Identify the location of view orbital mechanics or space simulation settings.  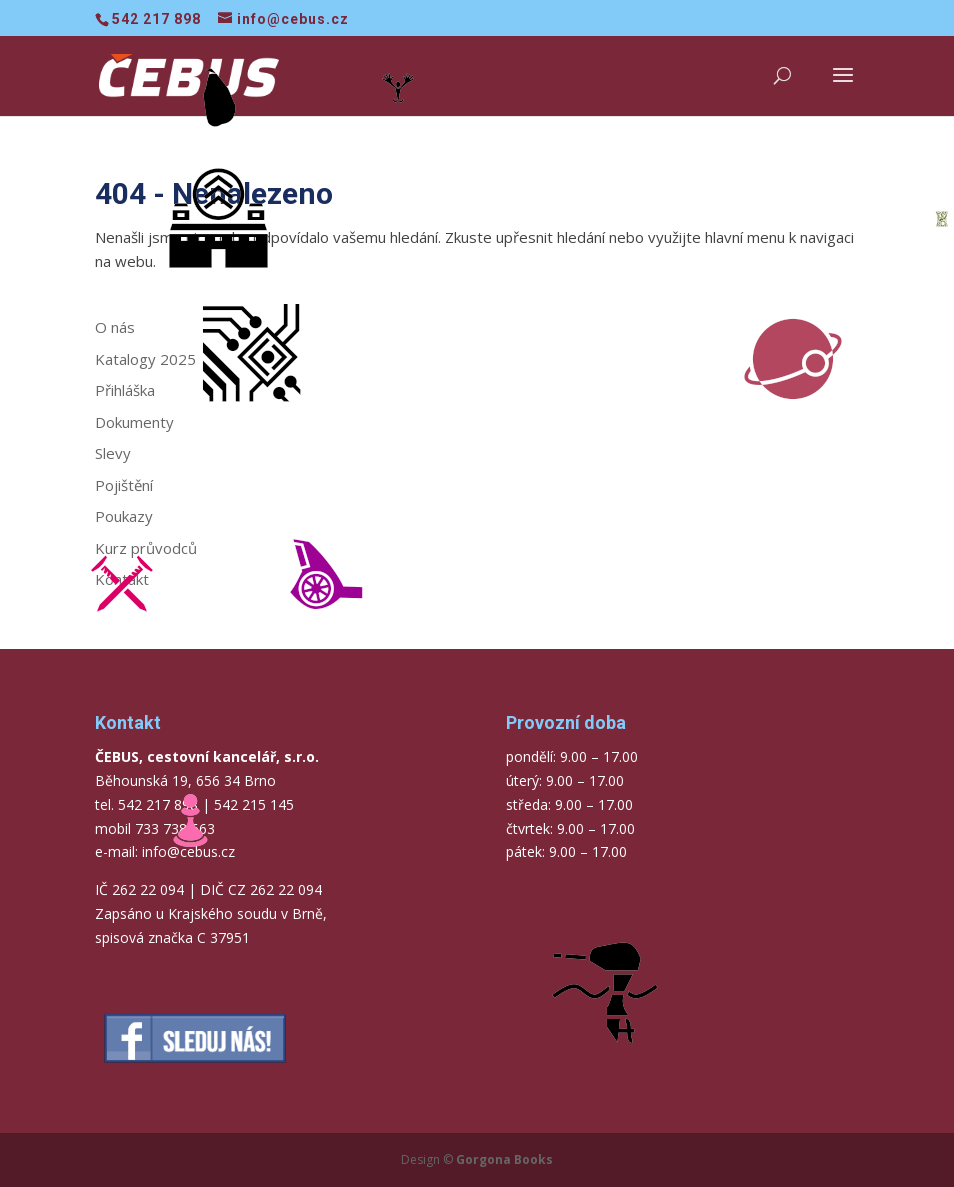
(793, 359).